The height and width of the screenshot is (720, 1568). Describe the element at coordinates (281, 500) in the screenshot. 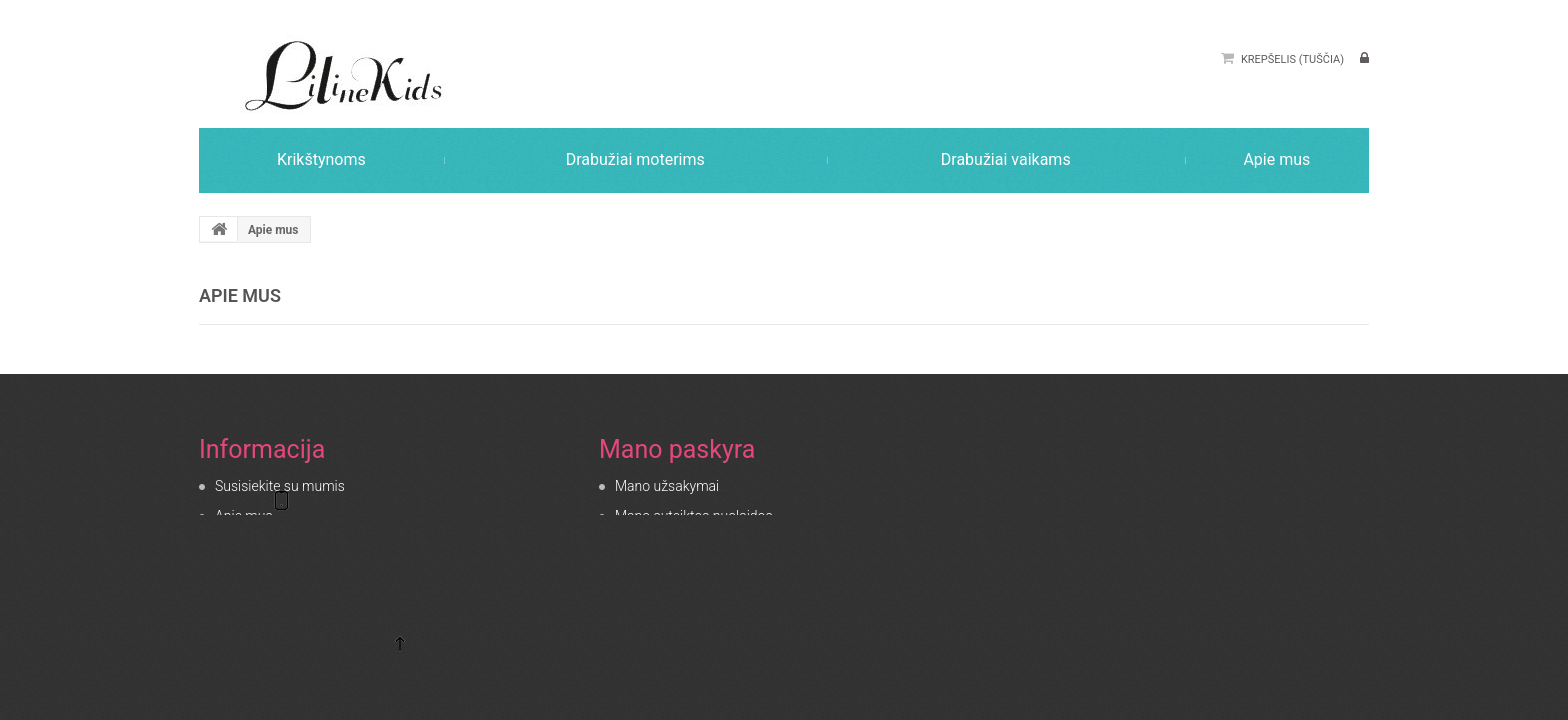

I see `switch to mobile view` at that location.